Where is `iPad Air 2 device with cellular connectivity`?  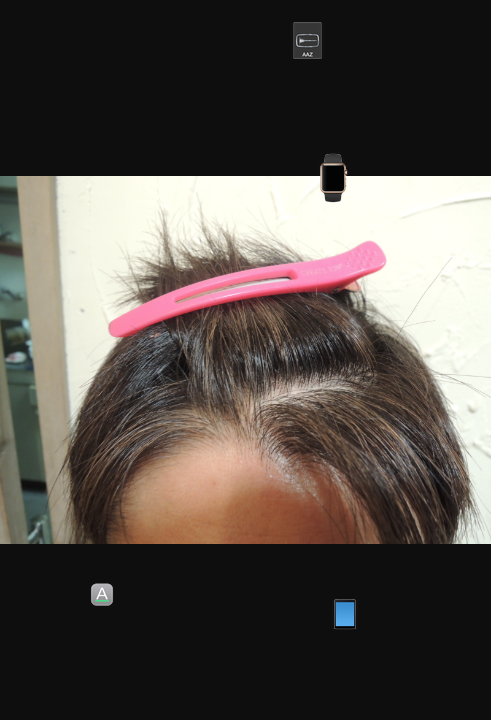
iPad Air 2 device with cellular connectivity is located at coordinates (345, 614).